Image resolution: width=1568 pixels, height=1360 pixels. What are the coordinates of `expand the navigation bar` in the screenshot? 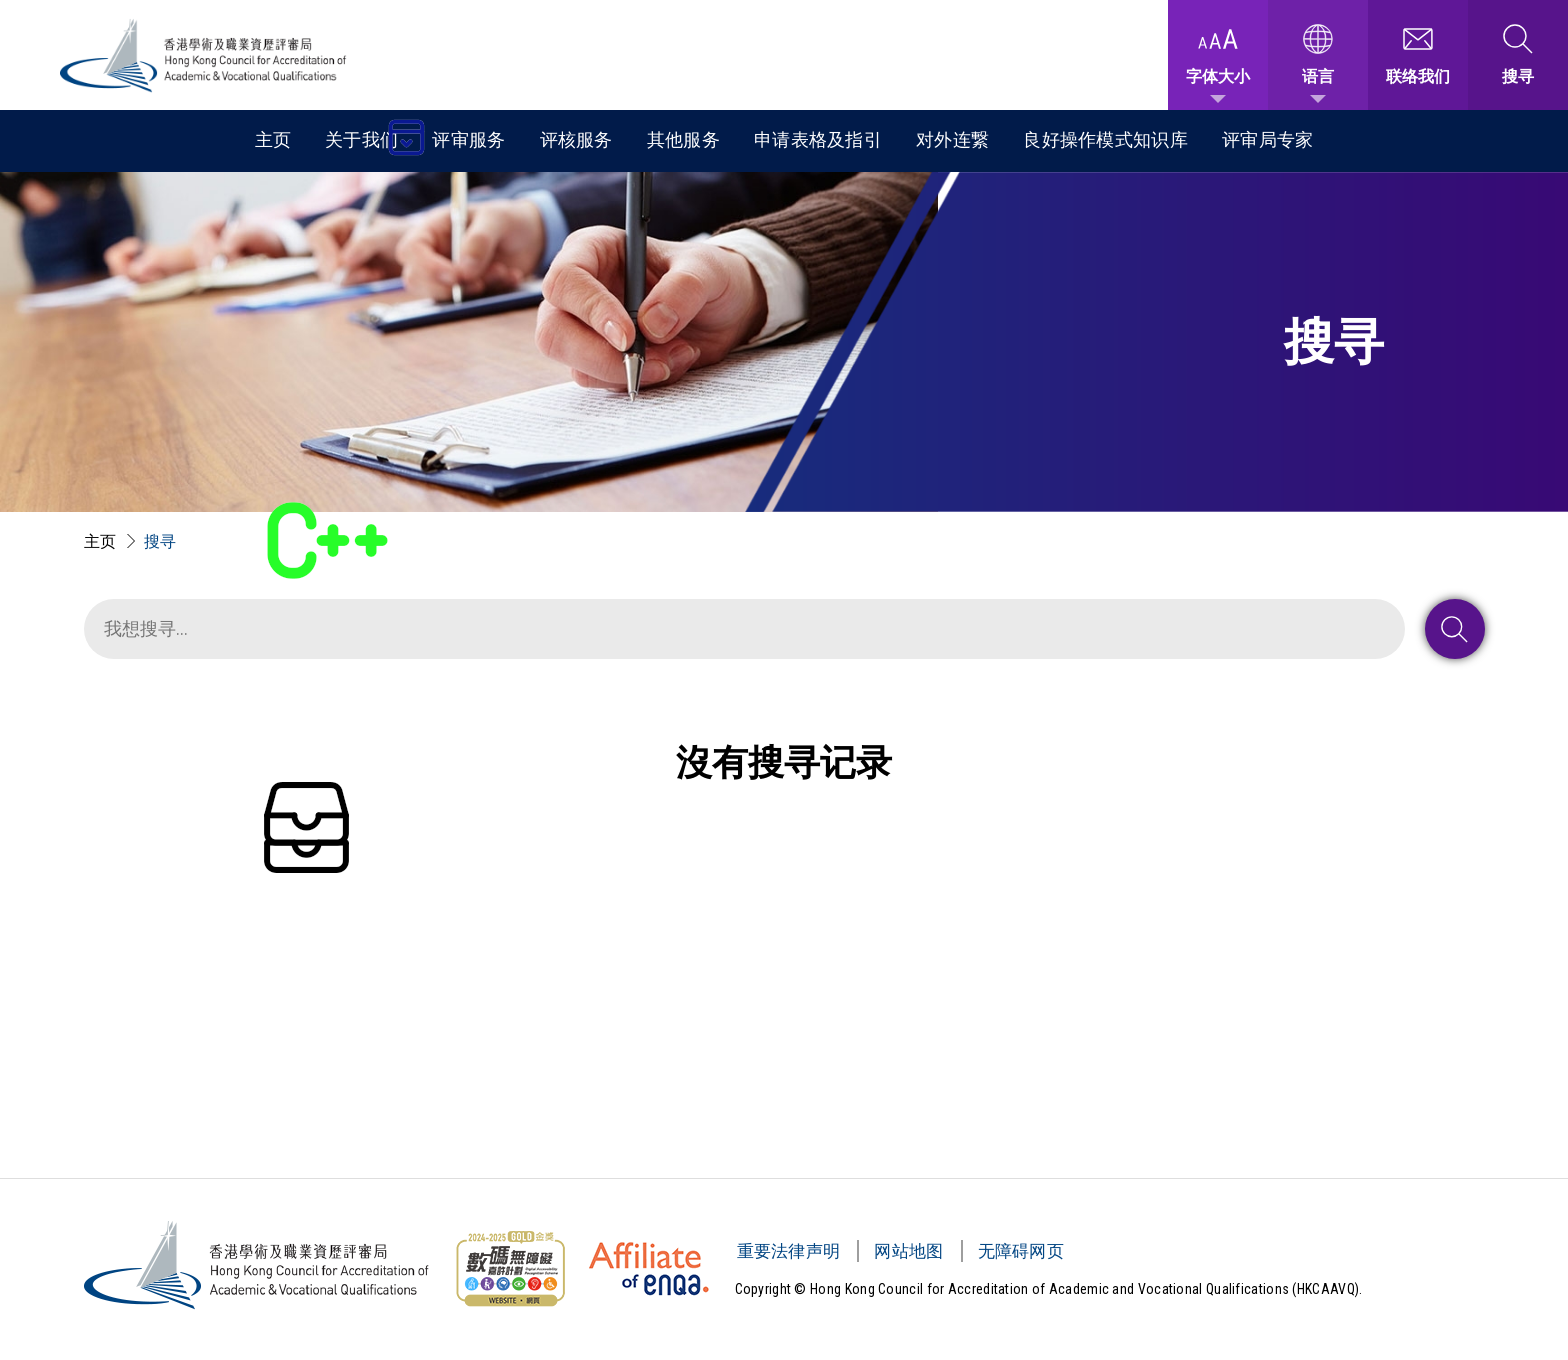 It's located at (406, 137).